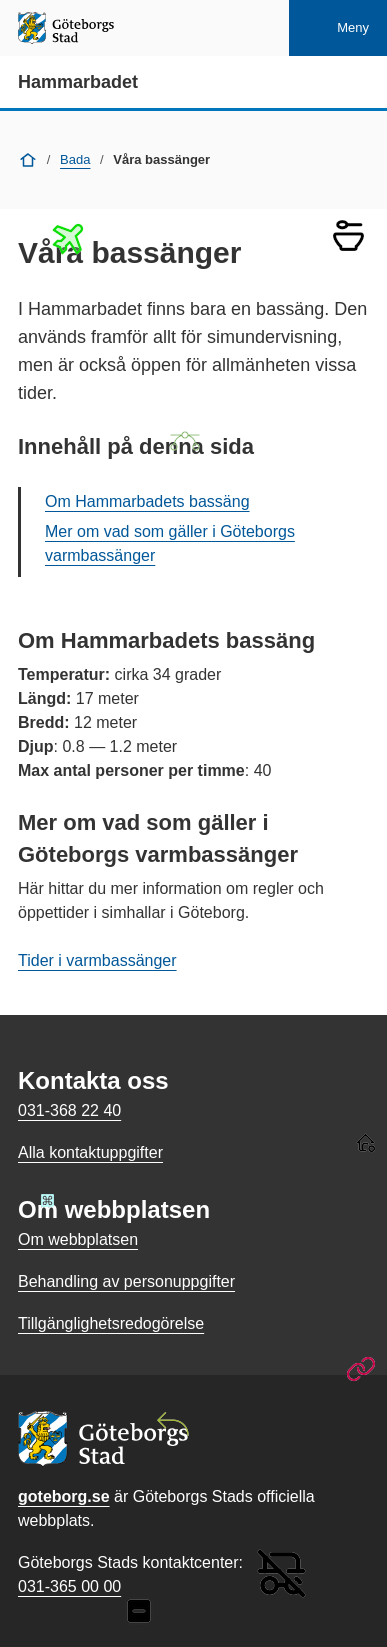 The height and width of the screenshot is (1647, 387). I want to click on copy or share a link, so click(361, 1369).